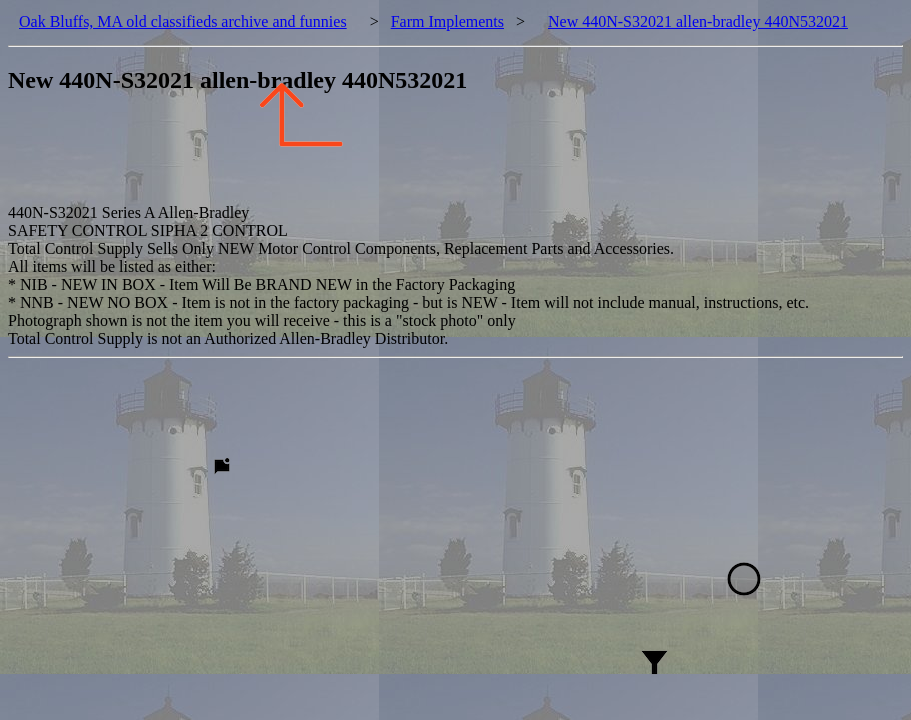  Describe the element at coordinates (298, 118) in the screenshot. I see `go back and up to previous level` at that location.